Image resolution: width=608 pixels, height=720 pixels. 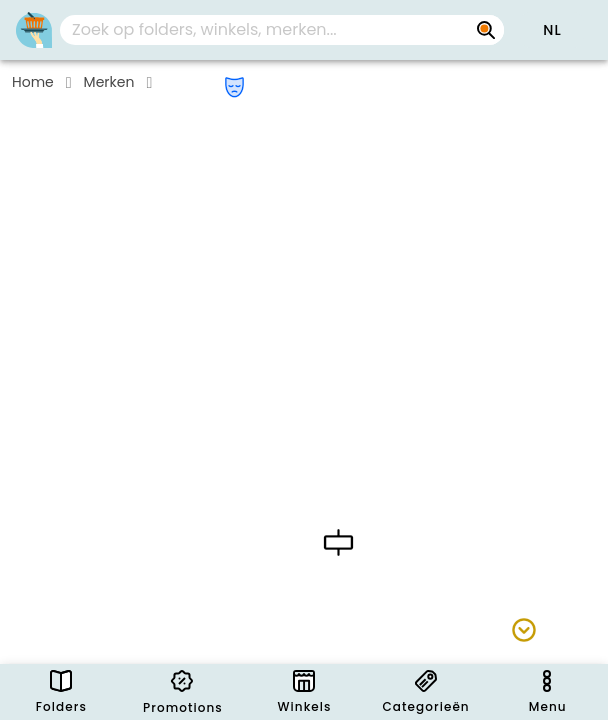 What do you see at coordinates (524, 630) in the screenshot?
I see `expand dropdown menu or section` at bounding box center [524, 630].